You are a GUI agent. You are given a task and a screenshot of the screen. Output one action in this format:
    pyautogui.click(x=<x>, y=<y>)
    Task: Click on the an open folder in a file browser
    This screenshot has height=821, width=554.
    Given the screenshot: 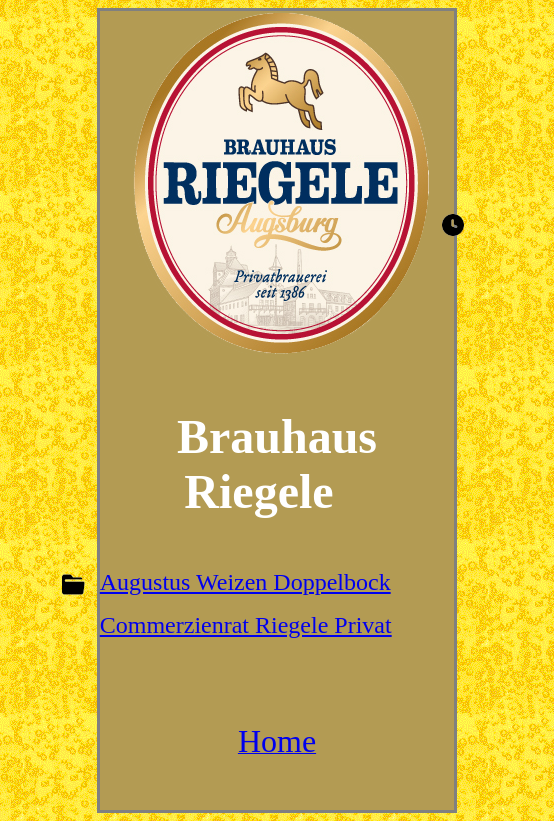 What is the action you would take?
    pyautogui.click(x=73, y=584)
    